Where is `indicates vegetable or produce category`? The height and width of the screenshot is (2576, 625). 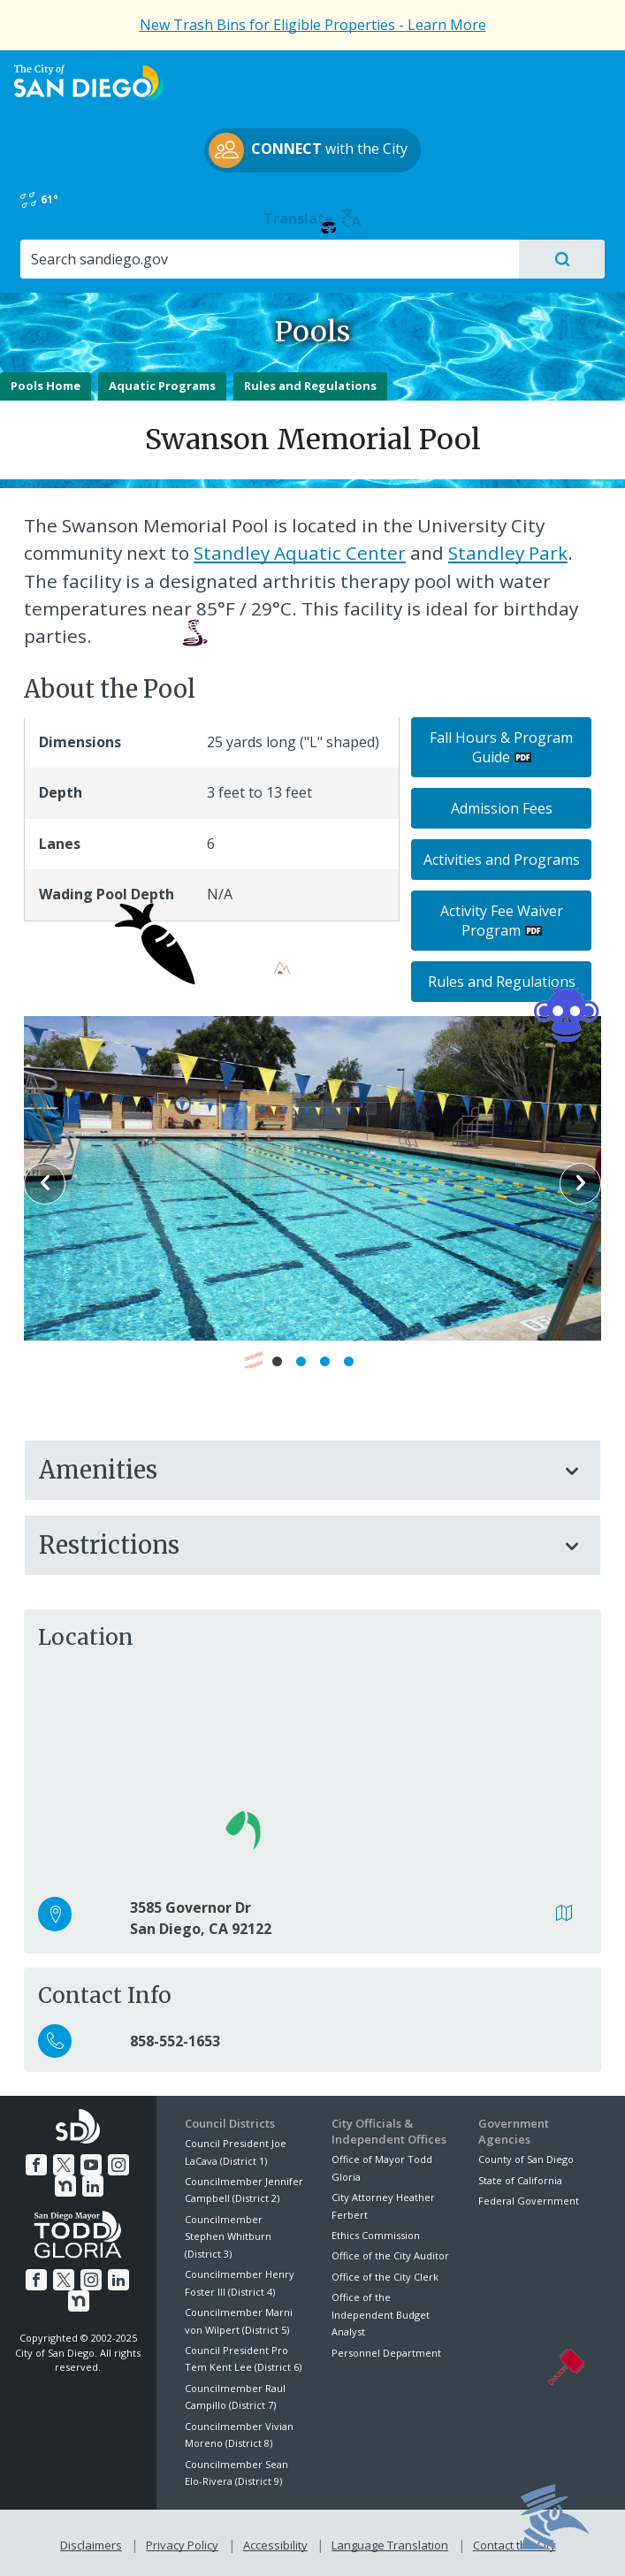 indicates vegetable or produce category is located at coordinates (156, 944).